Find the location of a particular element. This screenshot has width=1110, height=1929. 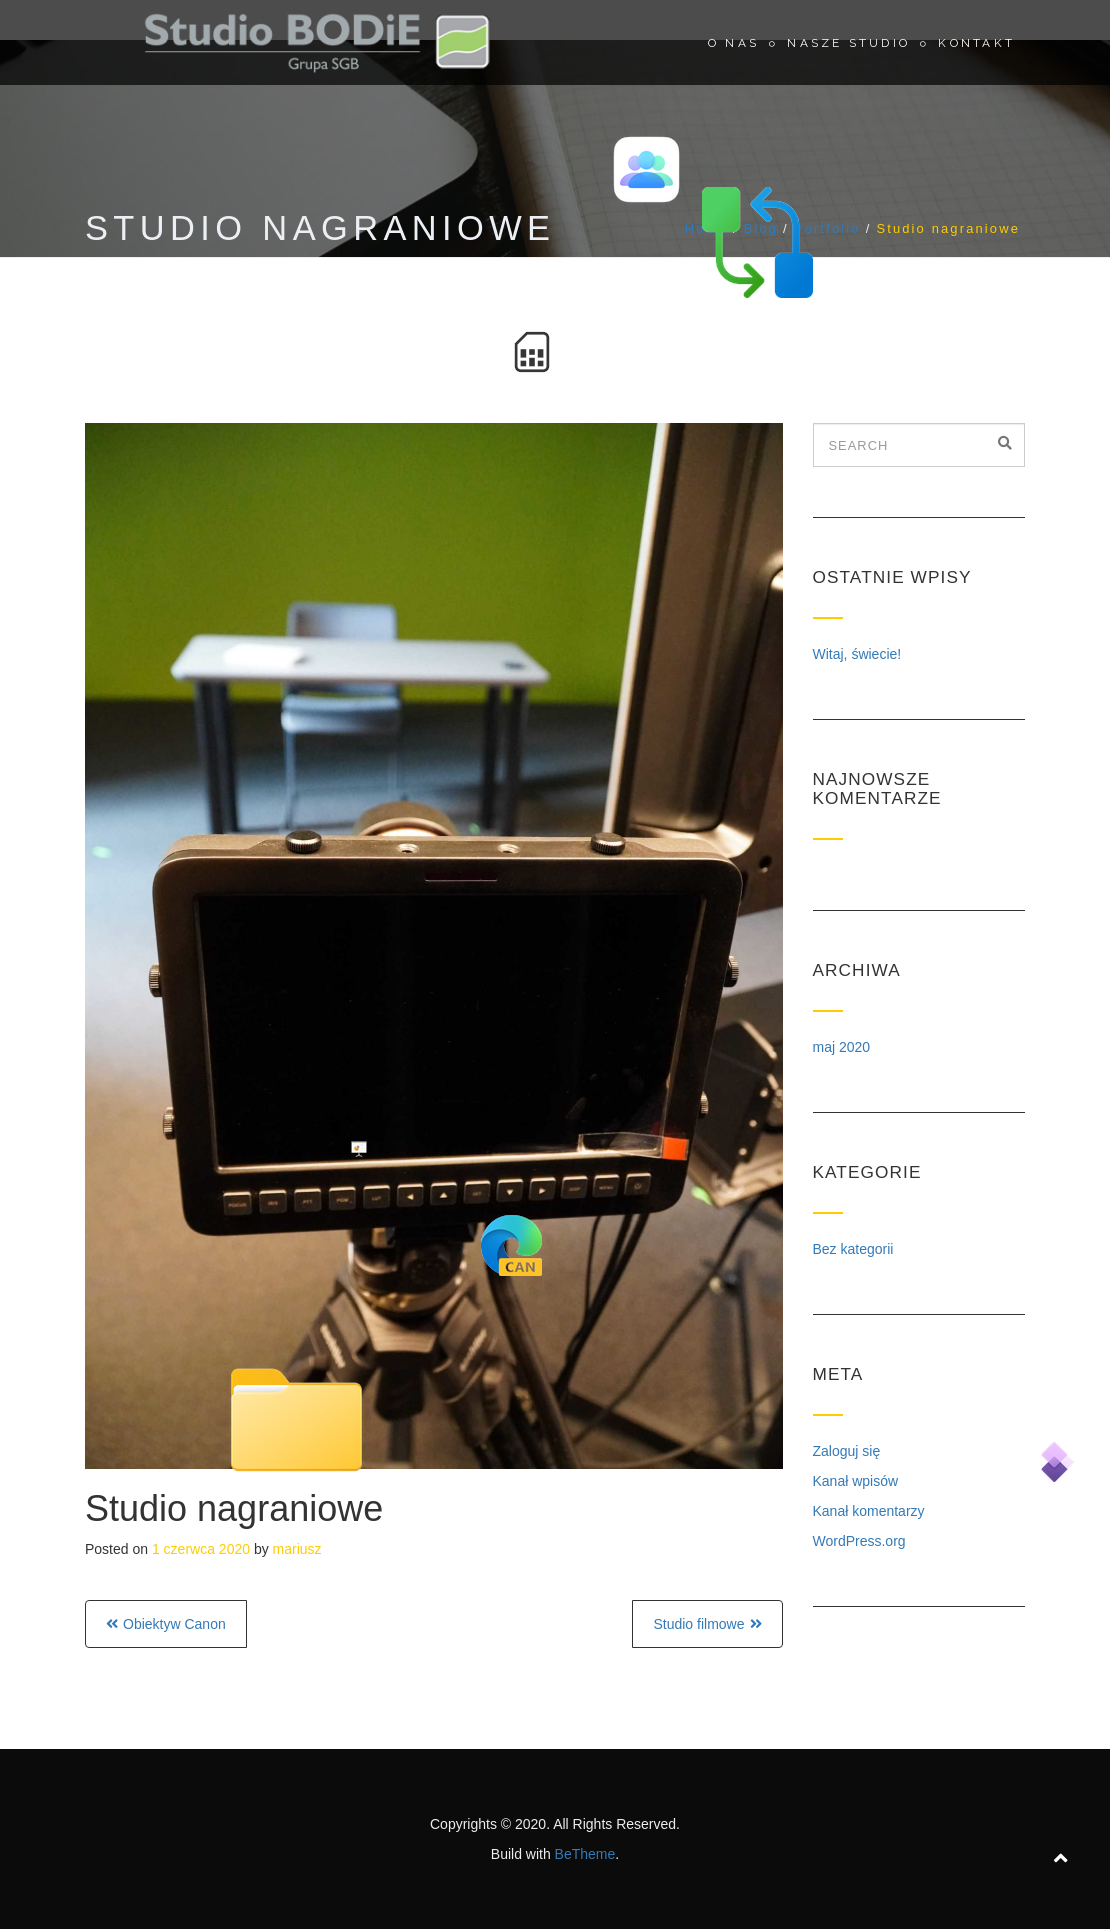

open microsoft edge canary browser is located at coordinates (511, 1245).